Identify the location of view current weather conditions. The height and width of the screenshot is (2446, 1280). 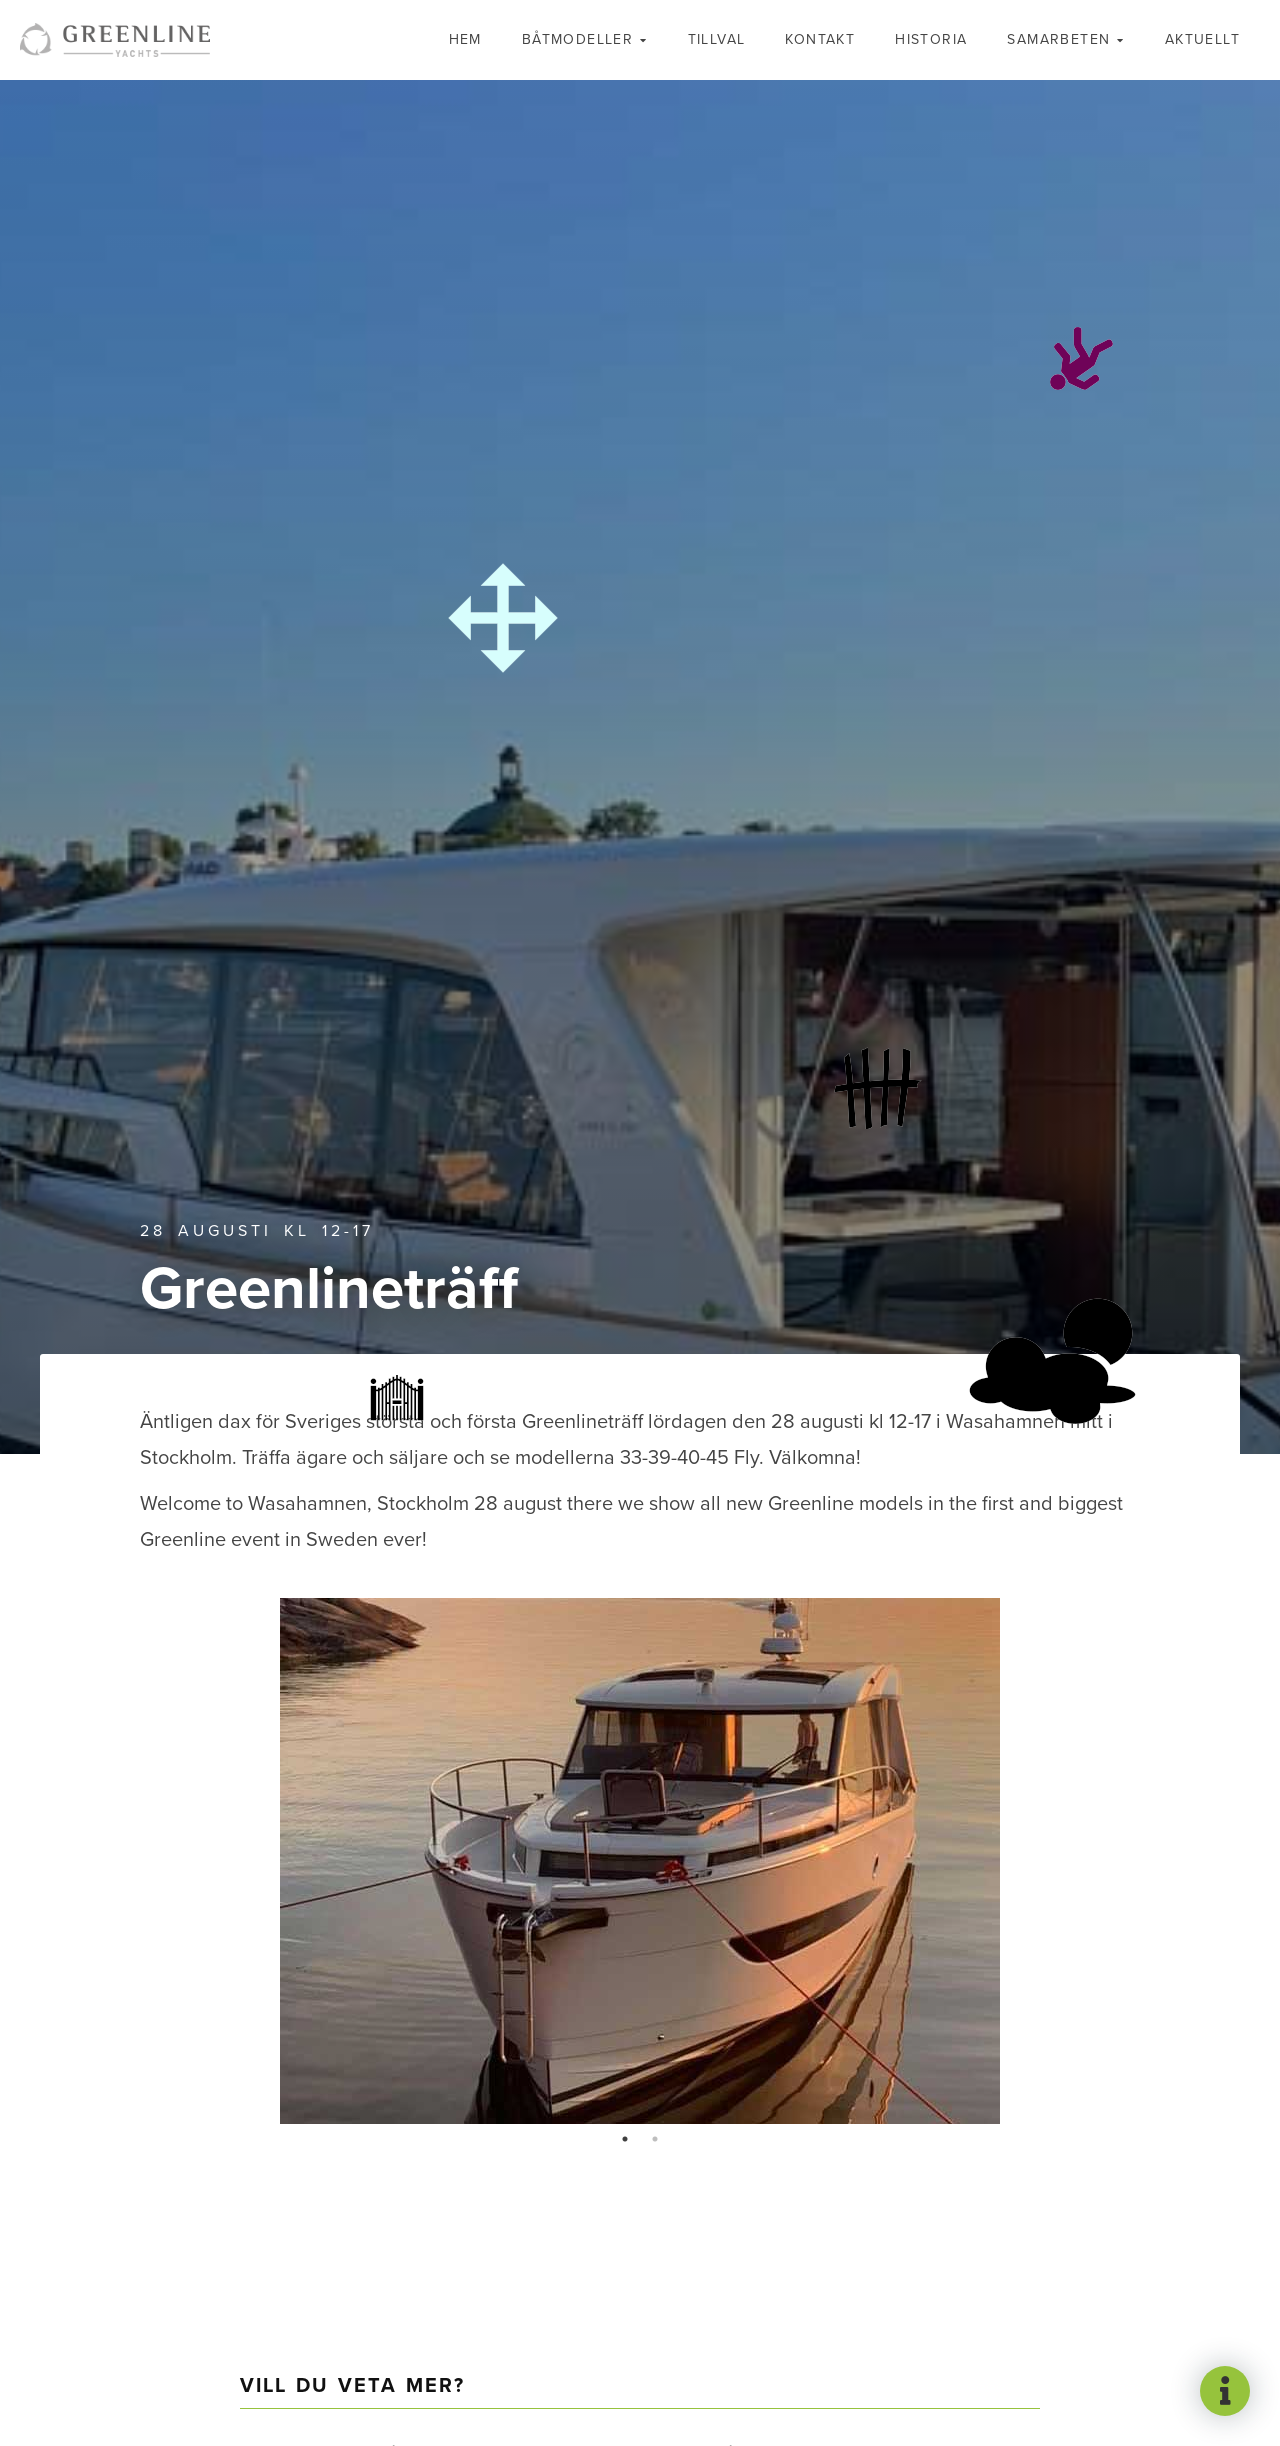
(1052, 1364).